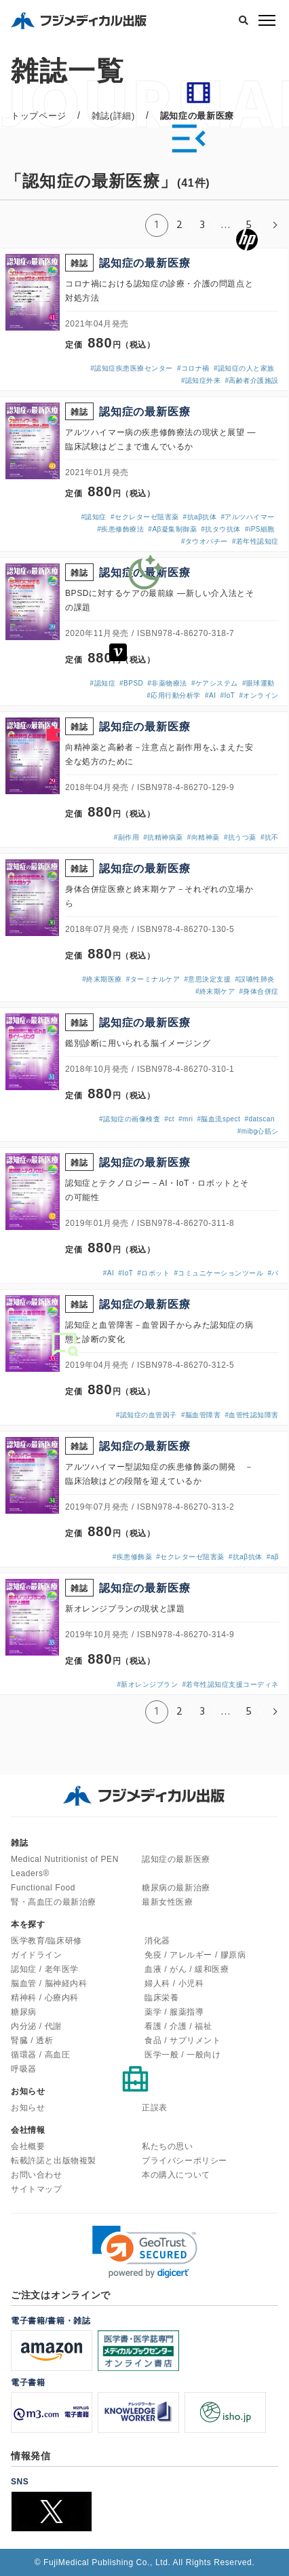  Describe the element at coordinates (135, 2080) in the screenshot. I see `access work or business documents` at that location.